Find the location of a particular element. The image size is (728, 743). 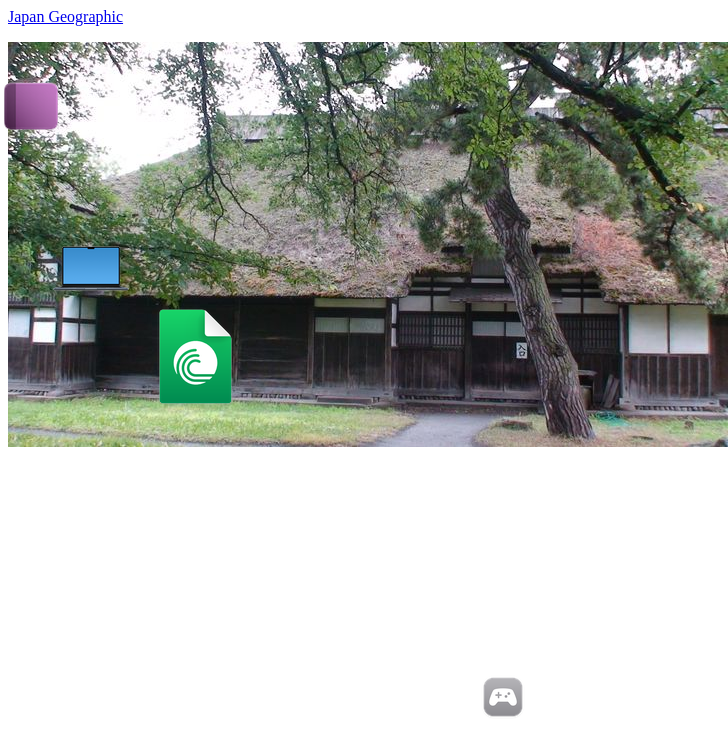

a torrent file ready to open with BitTorrent client is located at coordinates (195, 356).